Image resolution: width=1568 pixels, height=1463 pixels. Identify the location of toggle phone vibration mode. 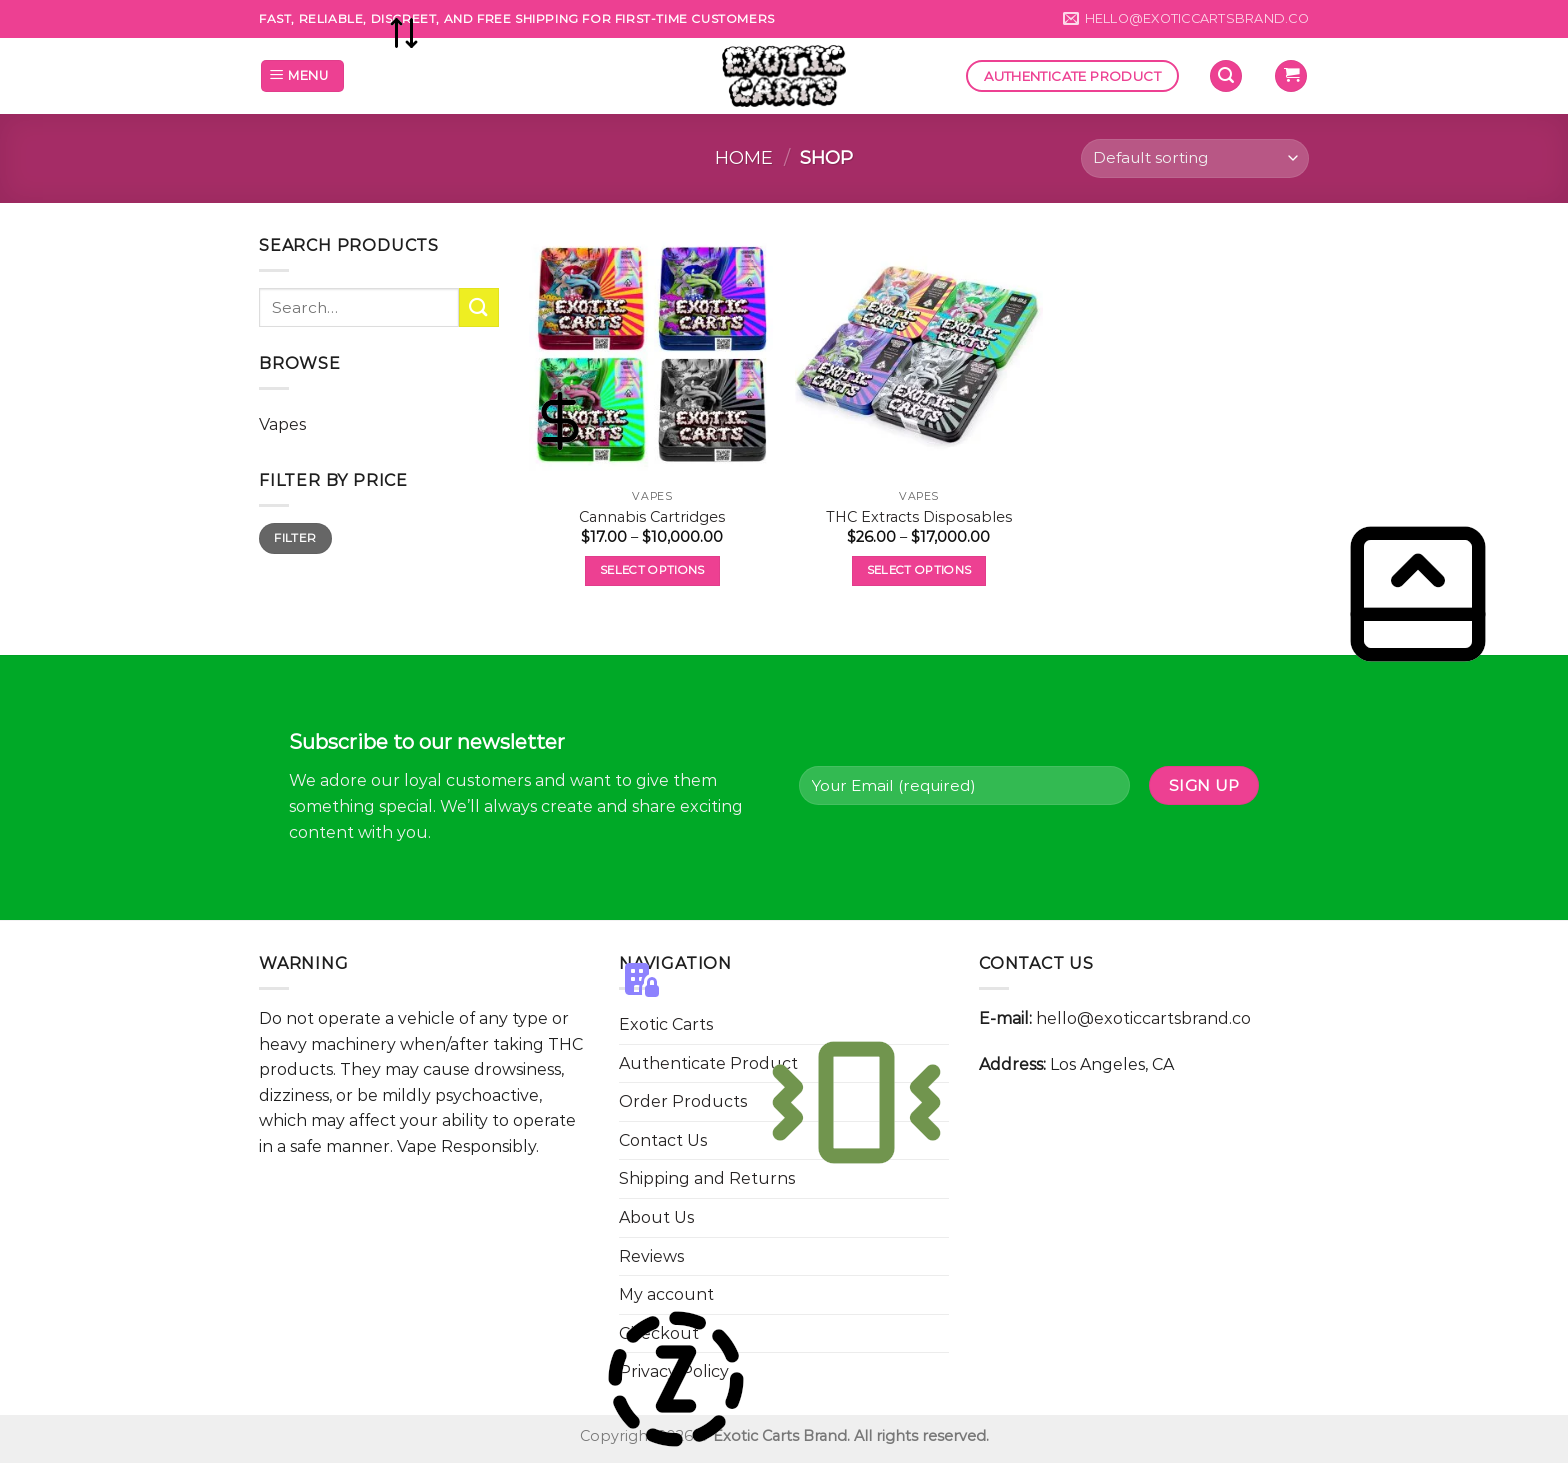
(856, 1102).